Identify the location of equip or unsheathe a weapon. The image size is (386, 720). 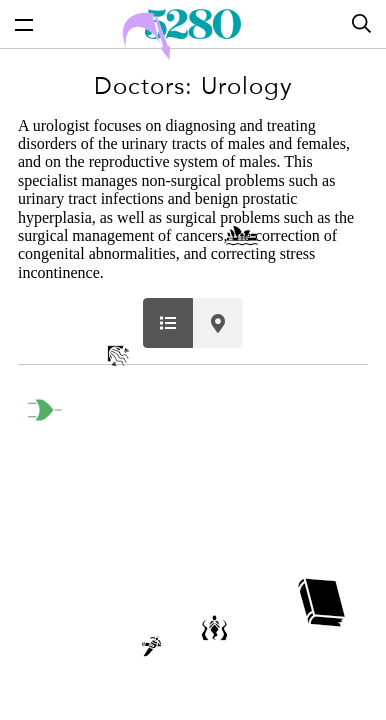
(151, 646).